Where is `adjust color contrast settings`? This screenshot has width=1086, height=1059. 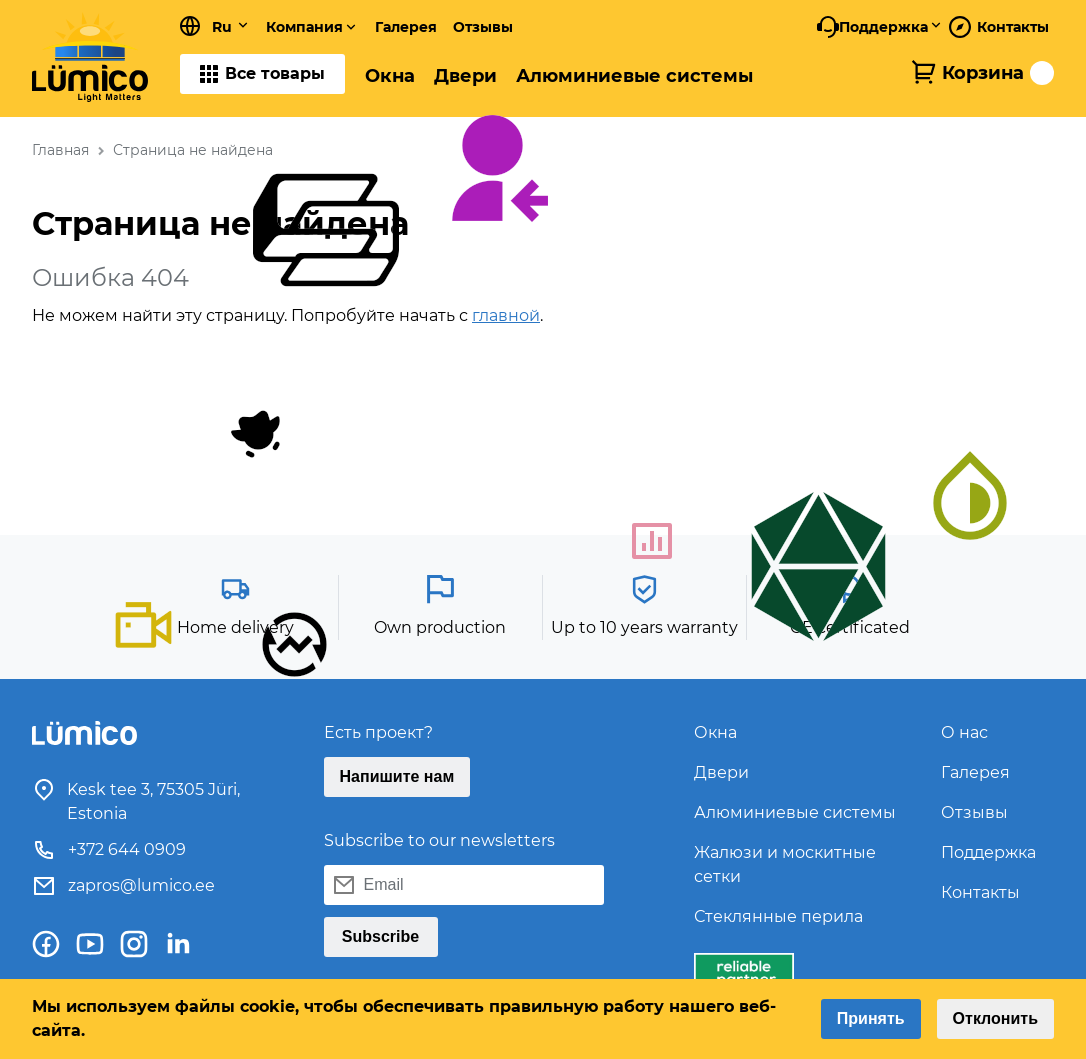 adjust color contrast settings is located at coordinates (970, 499).